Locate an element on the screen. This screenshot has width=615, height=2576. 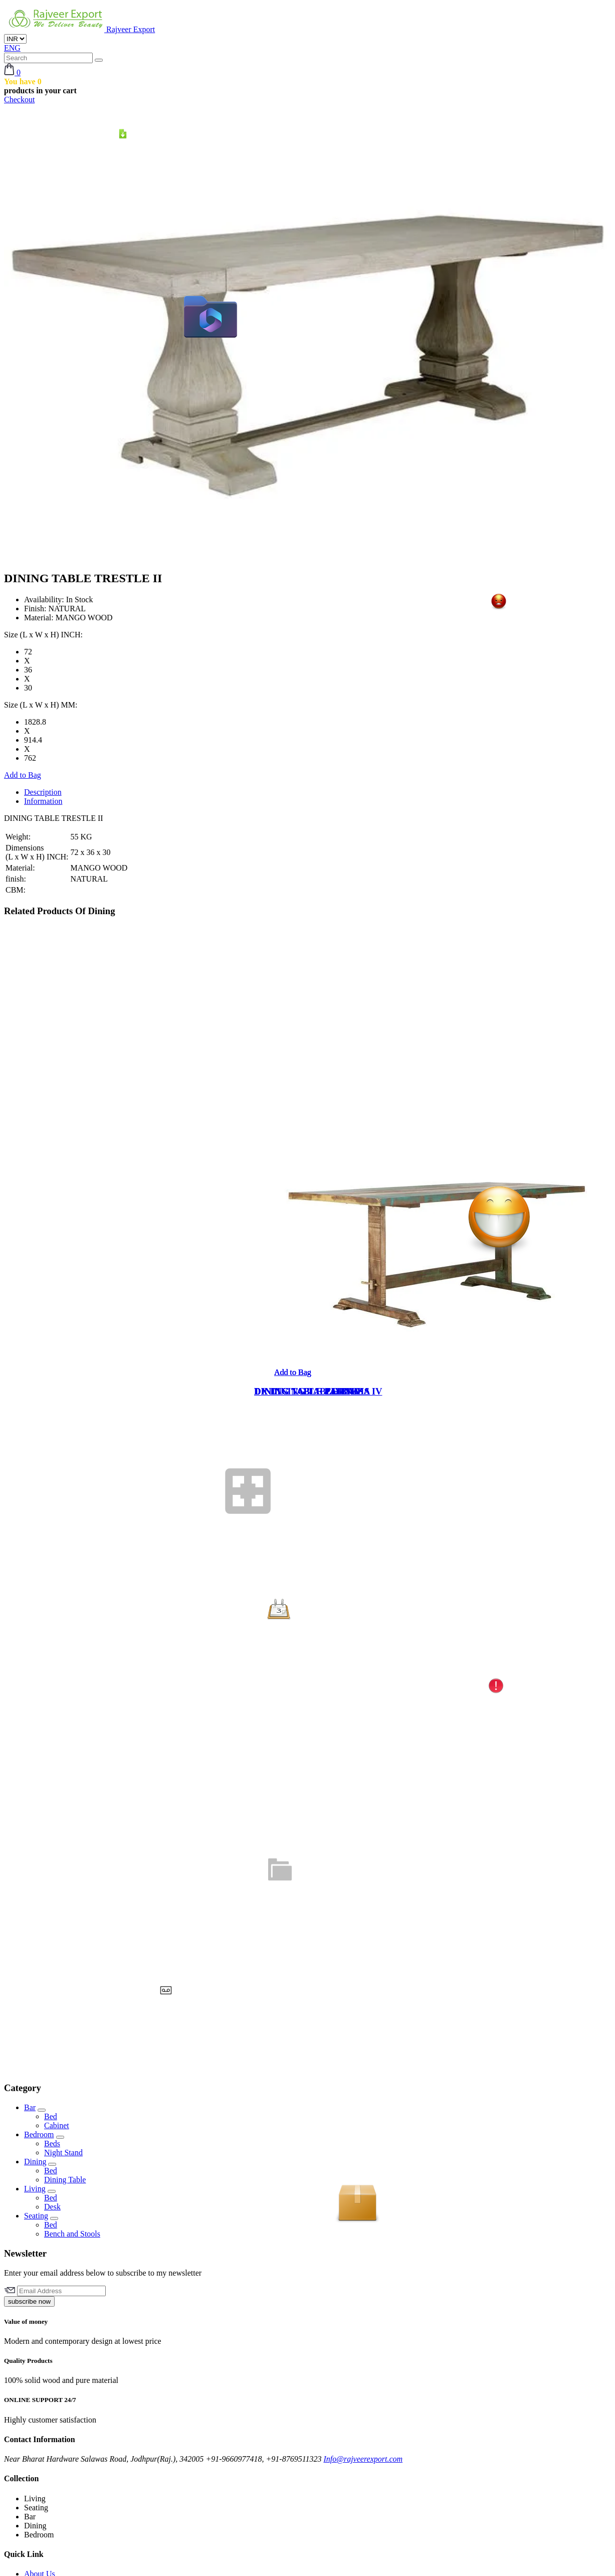
fit content to window is located at coordinates (248, 1491).